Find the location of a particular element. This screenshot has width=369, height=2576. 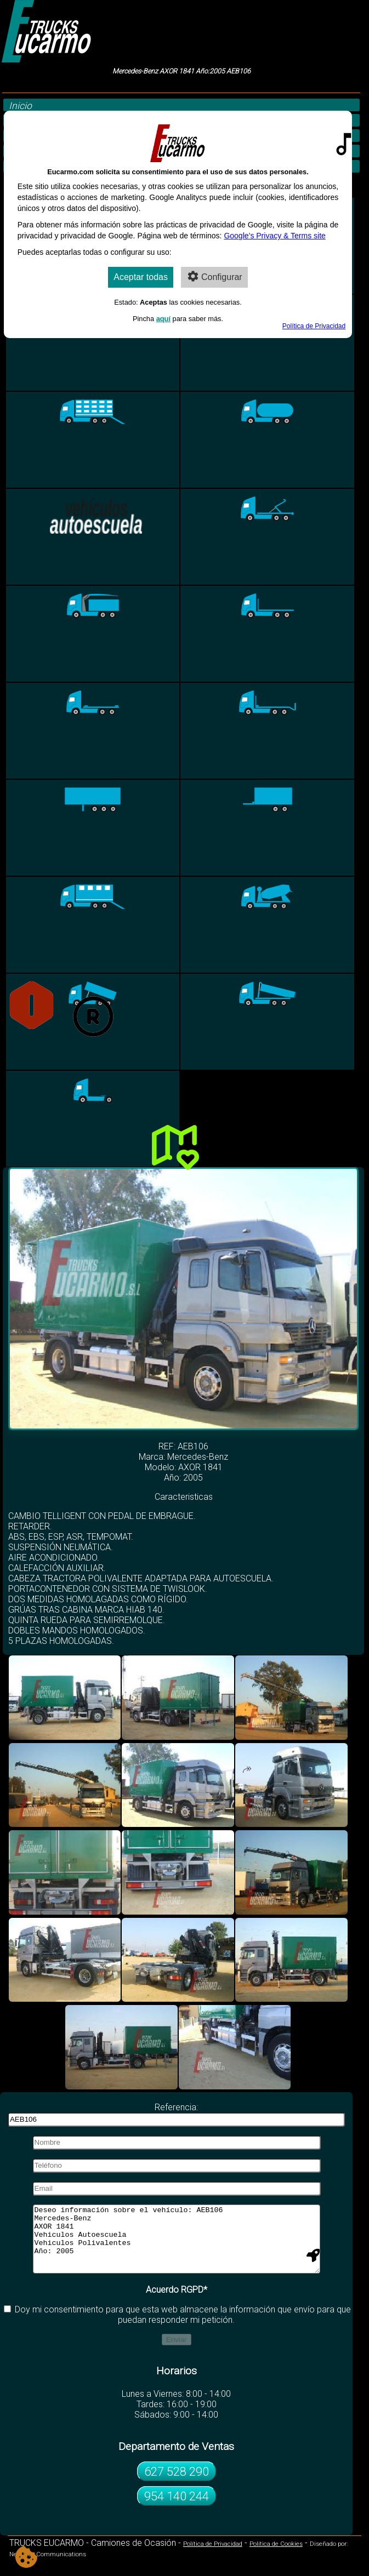

view information or details is located at coordinates (31, 1005).